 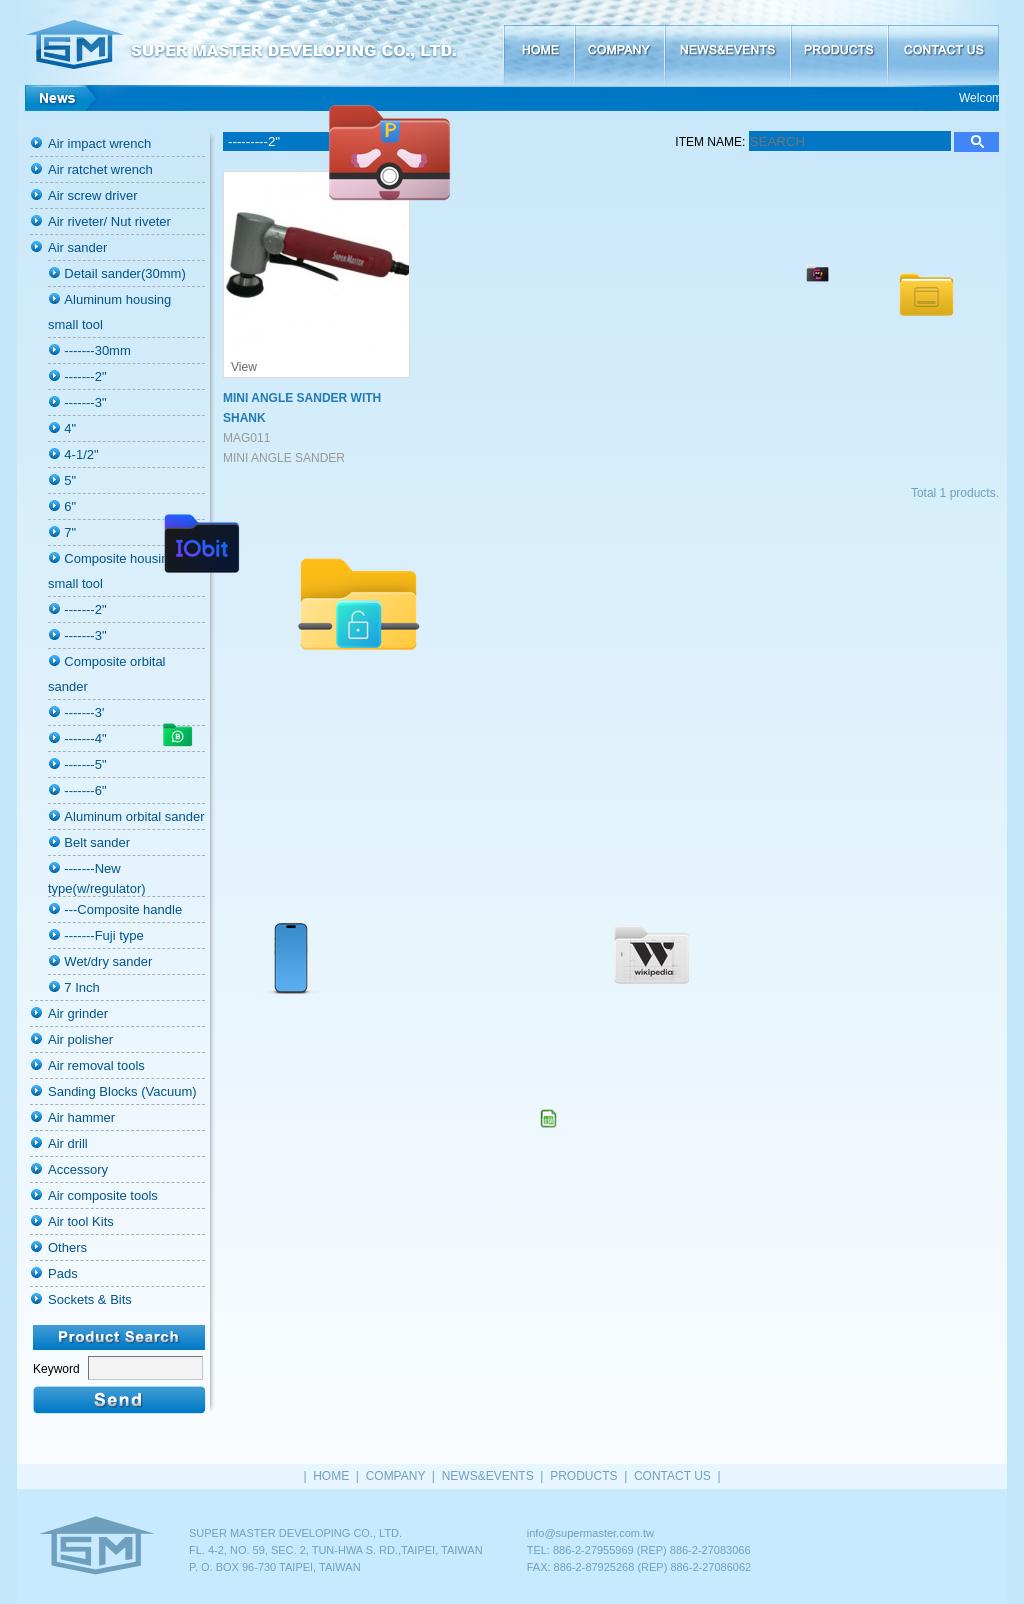 I want to click on open JetBrains ReSharper project folder, so click(x=817, y=273).